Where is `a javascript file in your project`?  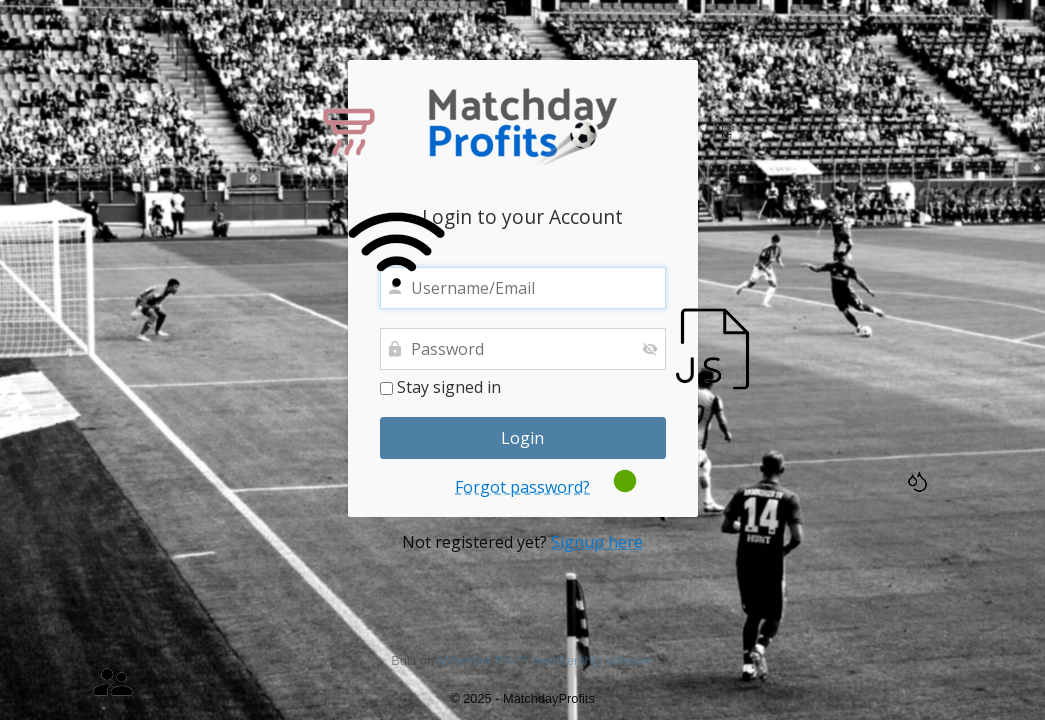
a javascript file in your project is located at coordinates (715, 349).